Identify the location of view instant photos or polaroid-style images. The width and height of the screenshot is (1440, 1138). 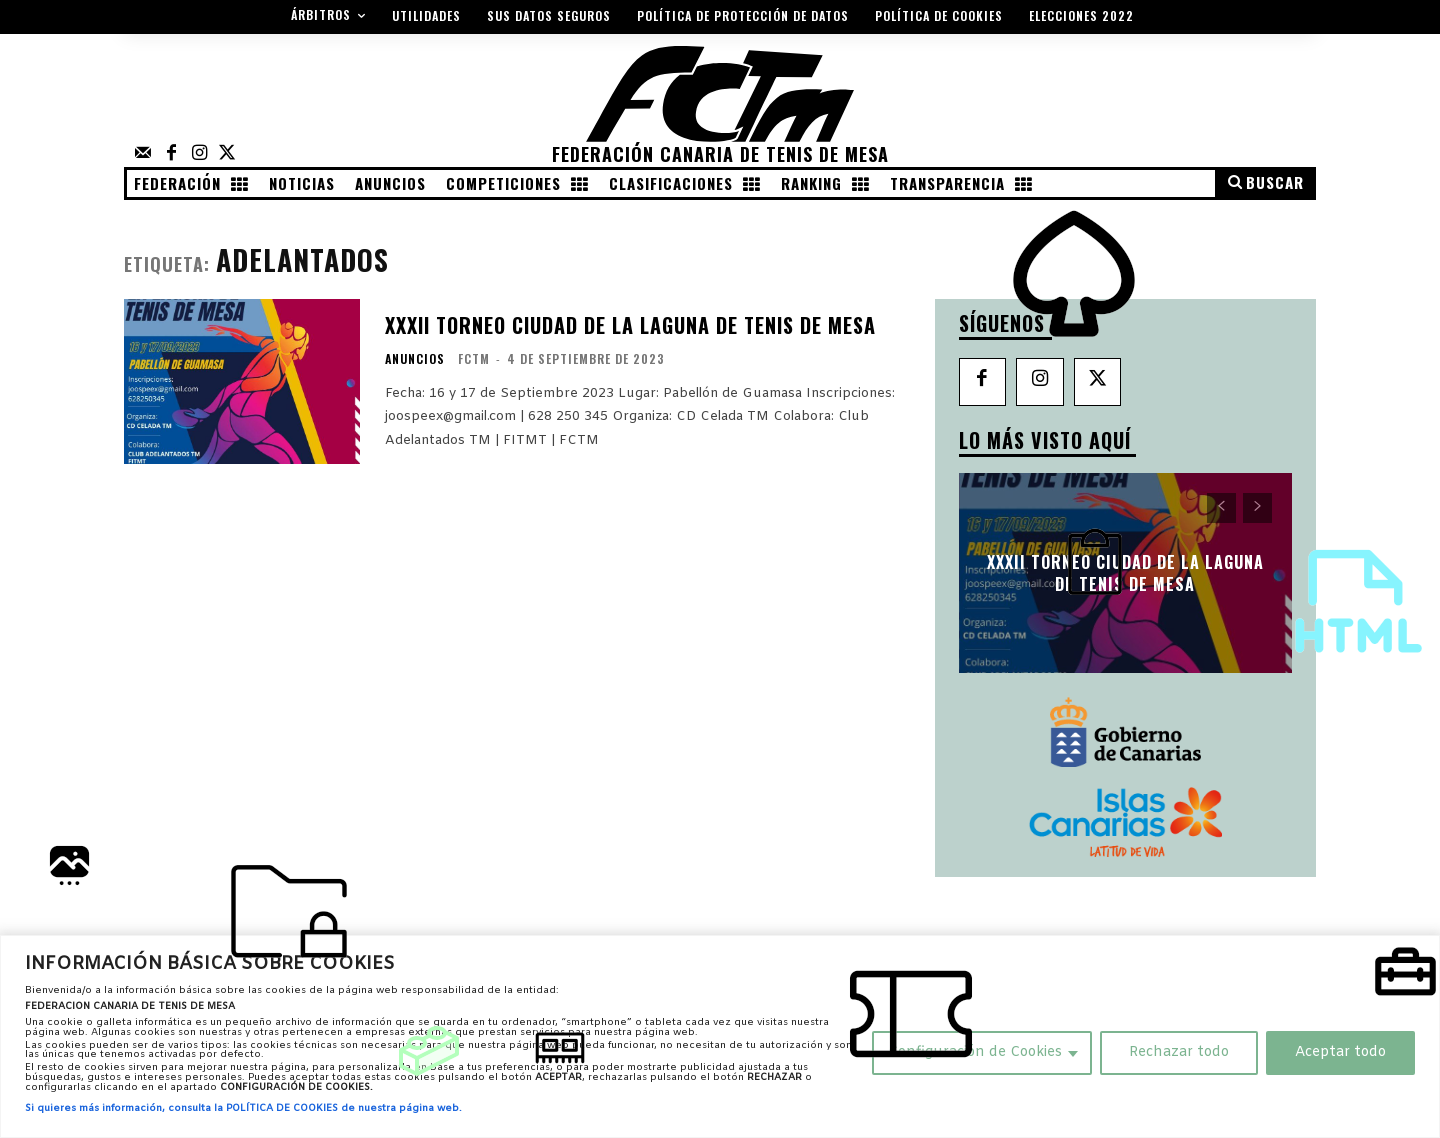
(69, 865).